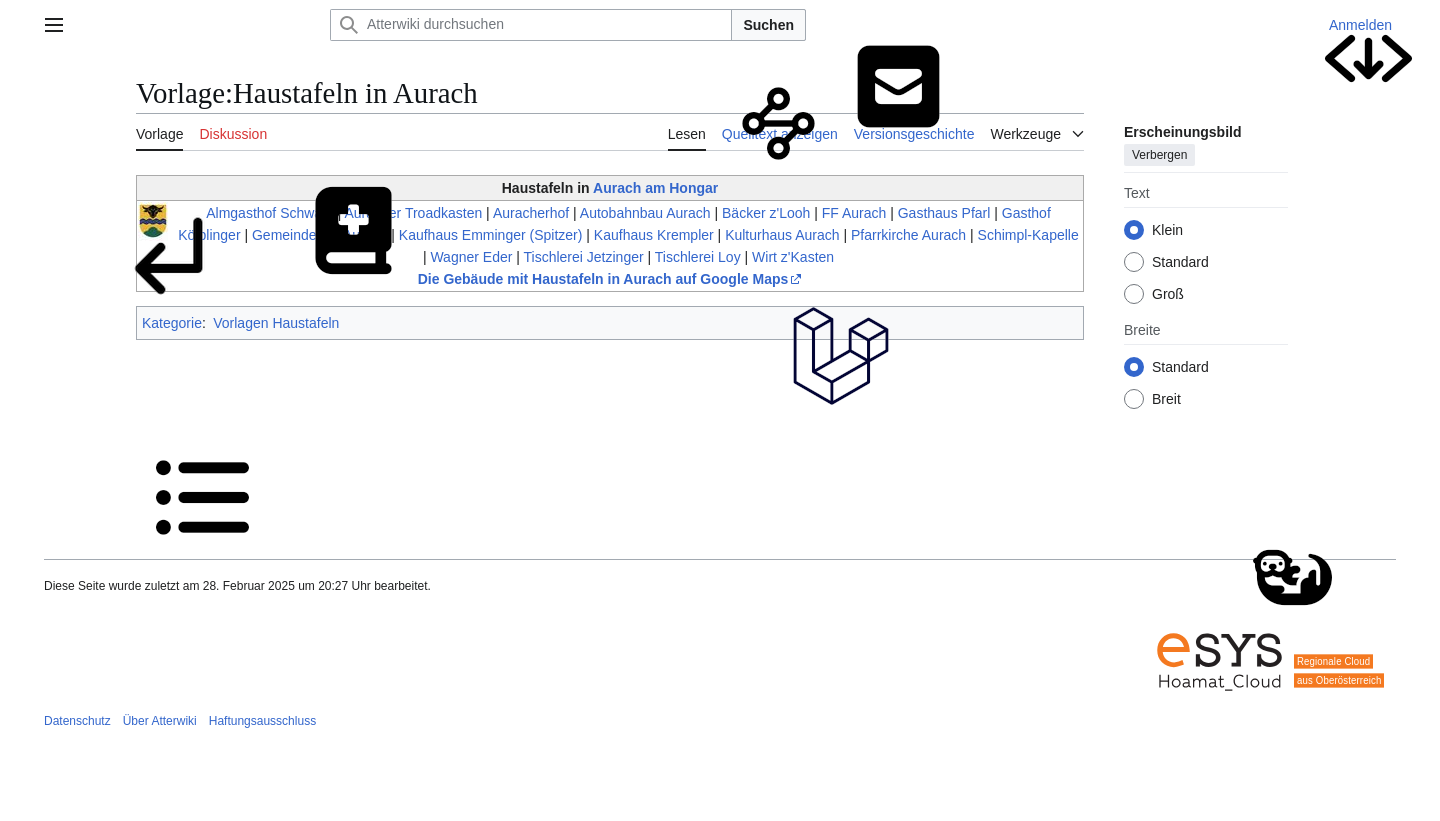  I want to click on navigate back to parent directory, so click(165, 254).